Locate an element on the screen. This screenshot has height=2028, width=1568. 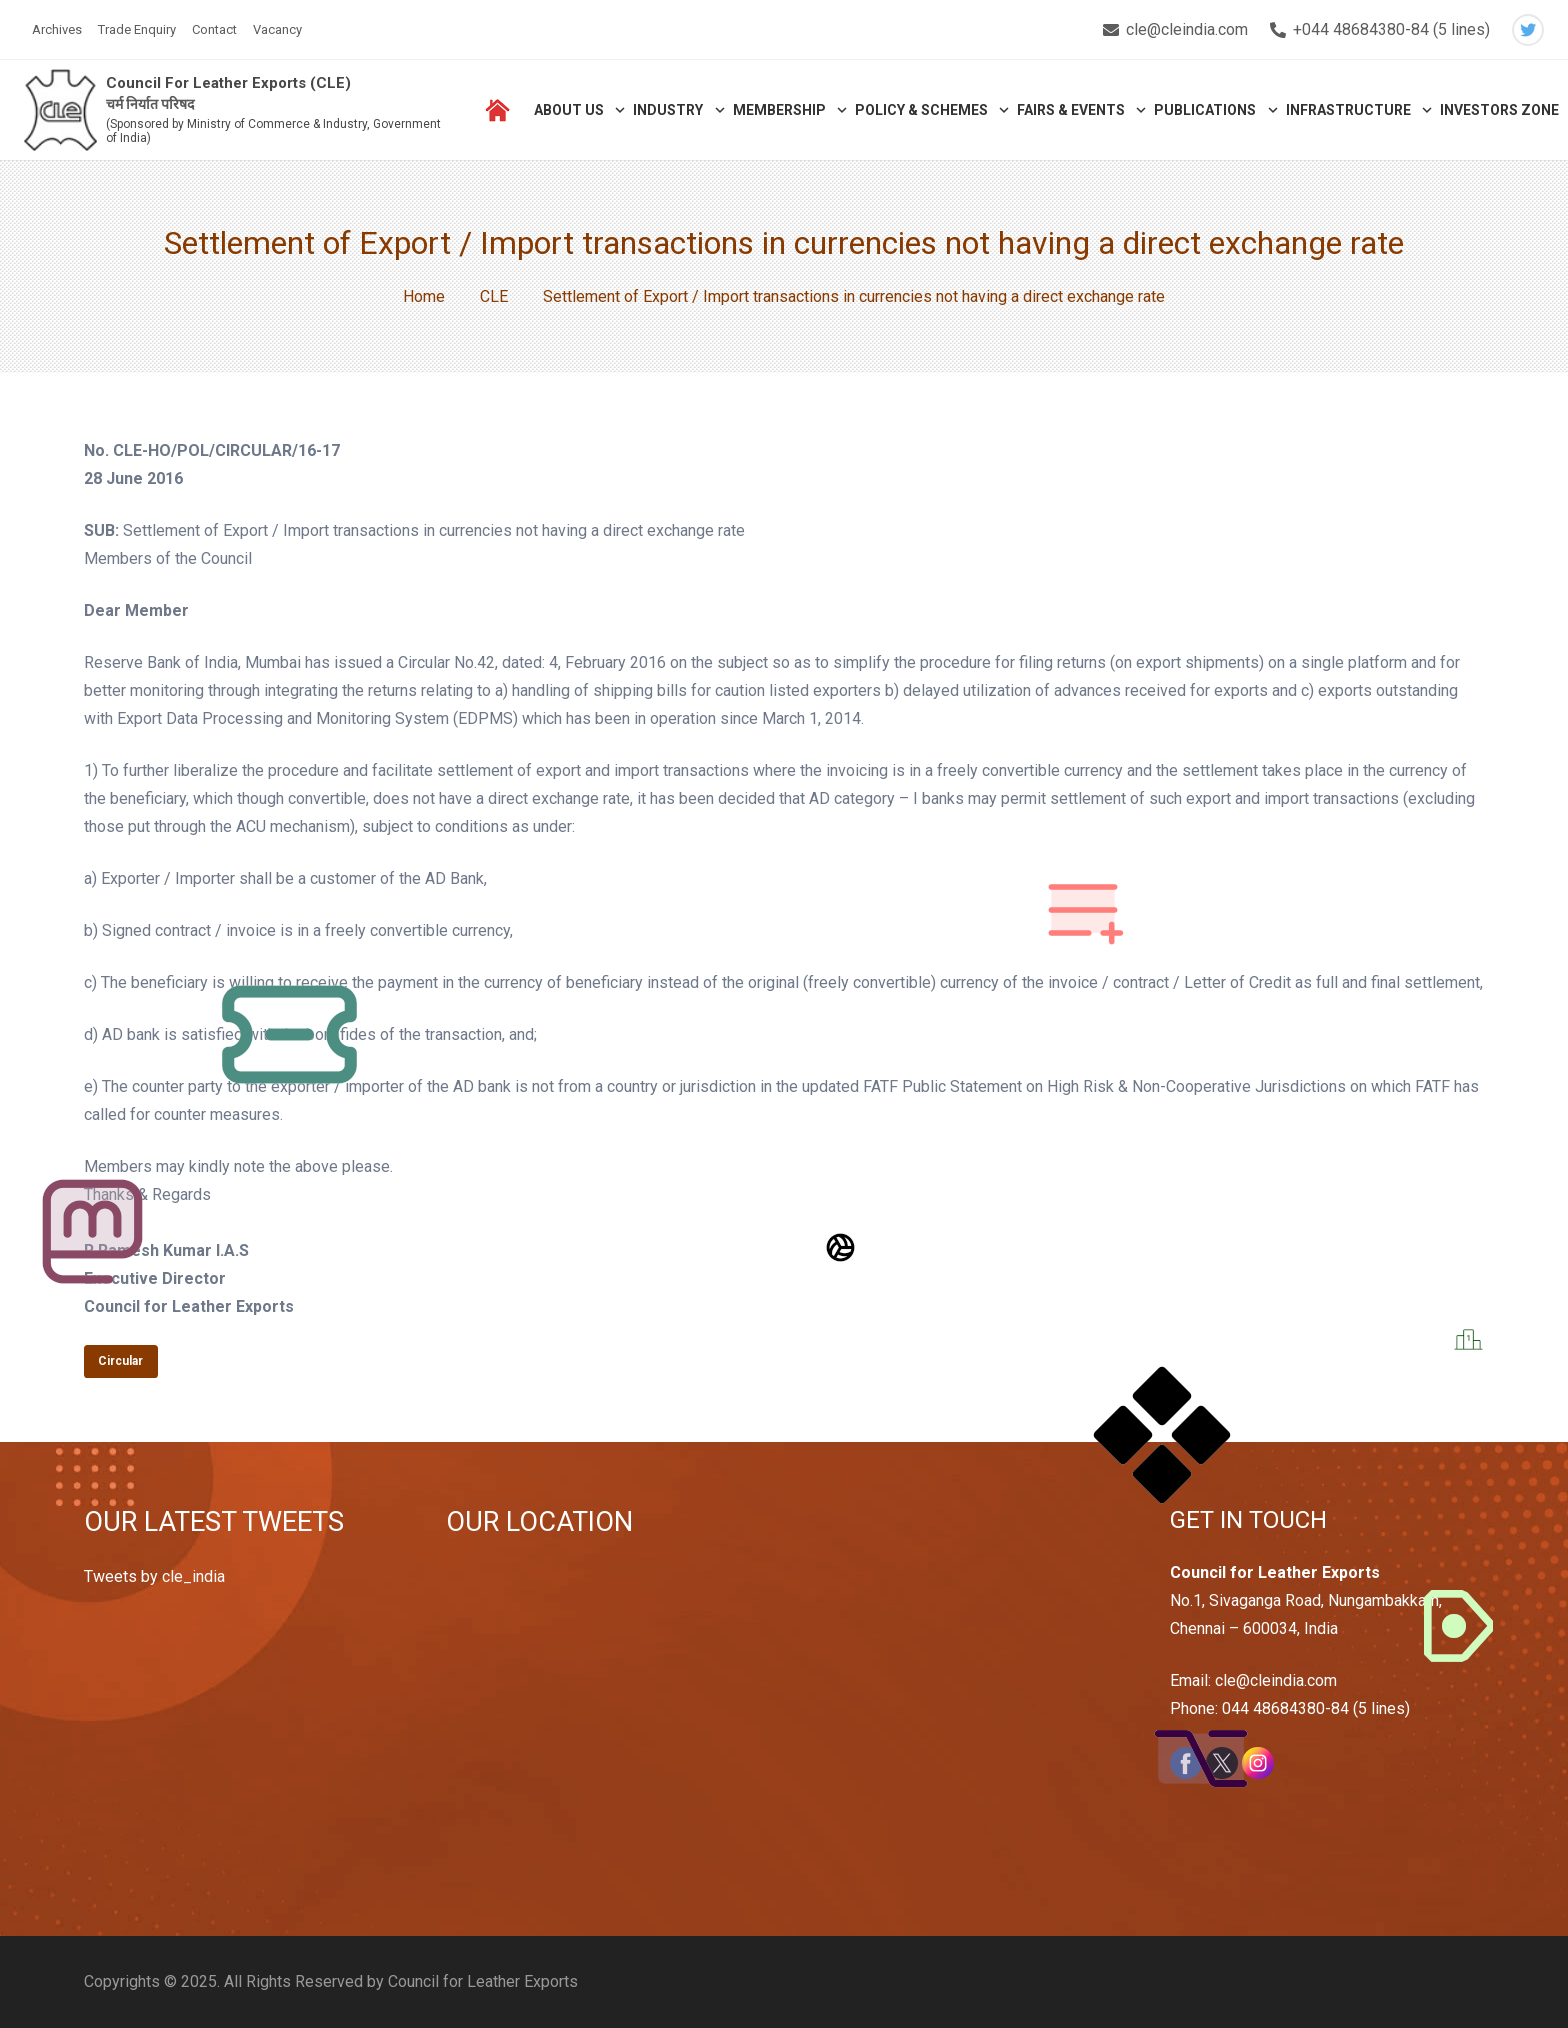
view leaderboard rankings is located at coordinates (1468, 1339).